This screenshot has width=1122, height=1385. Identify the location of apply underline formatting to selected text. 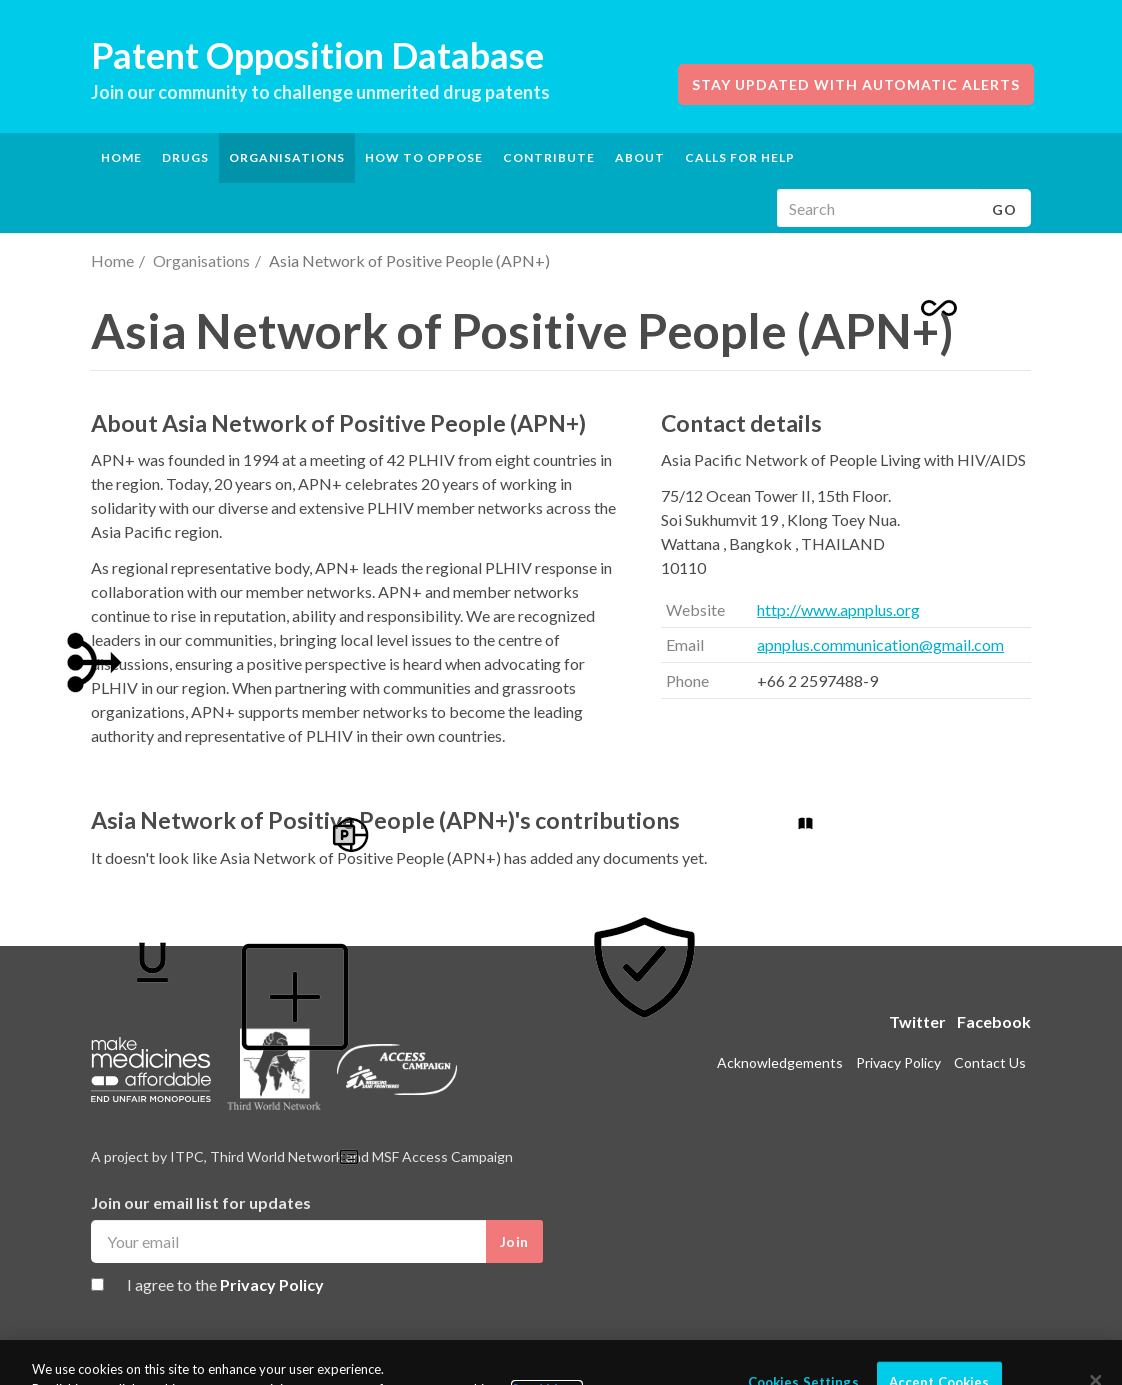
(152, 962).